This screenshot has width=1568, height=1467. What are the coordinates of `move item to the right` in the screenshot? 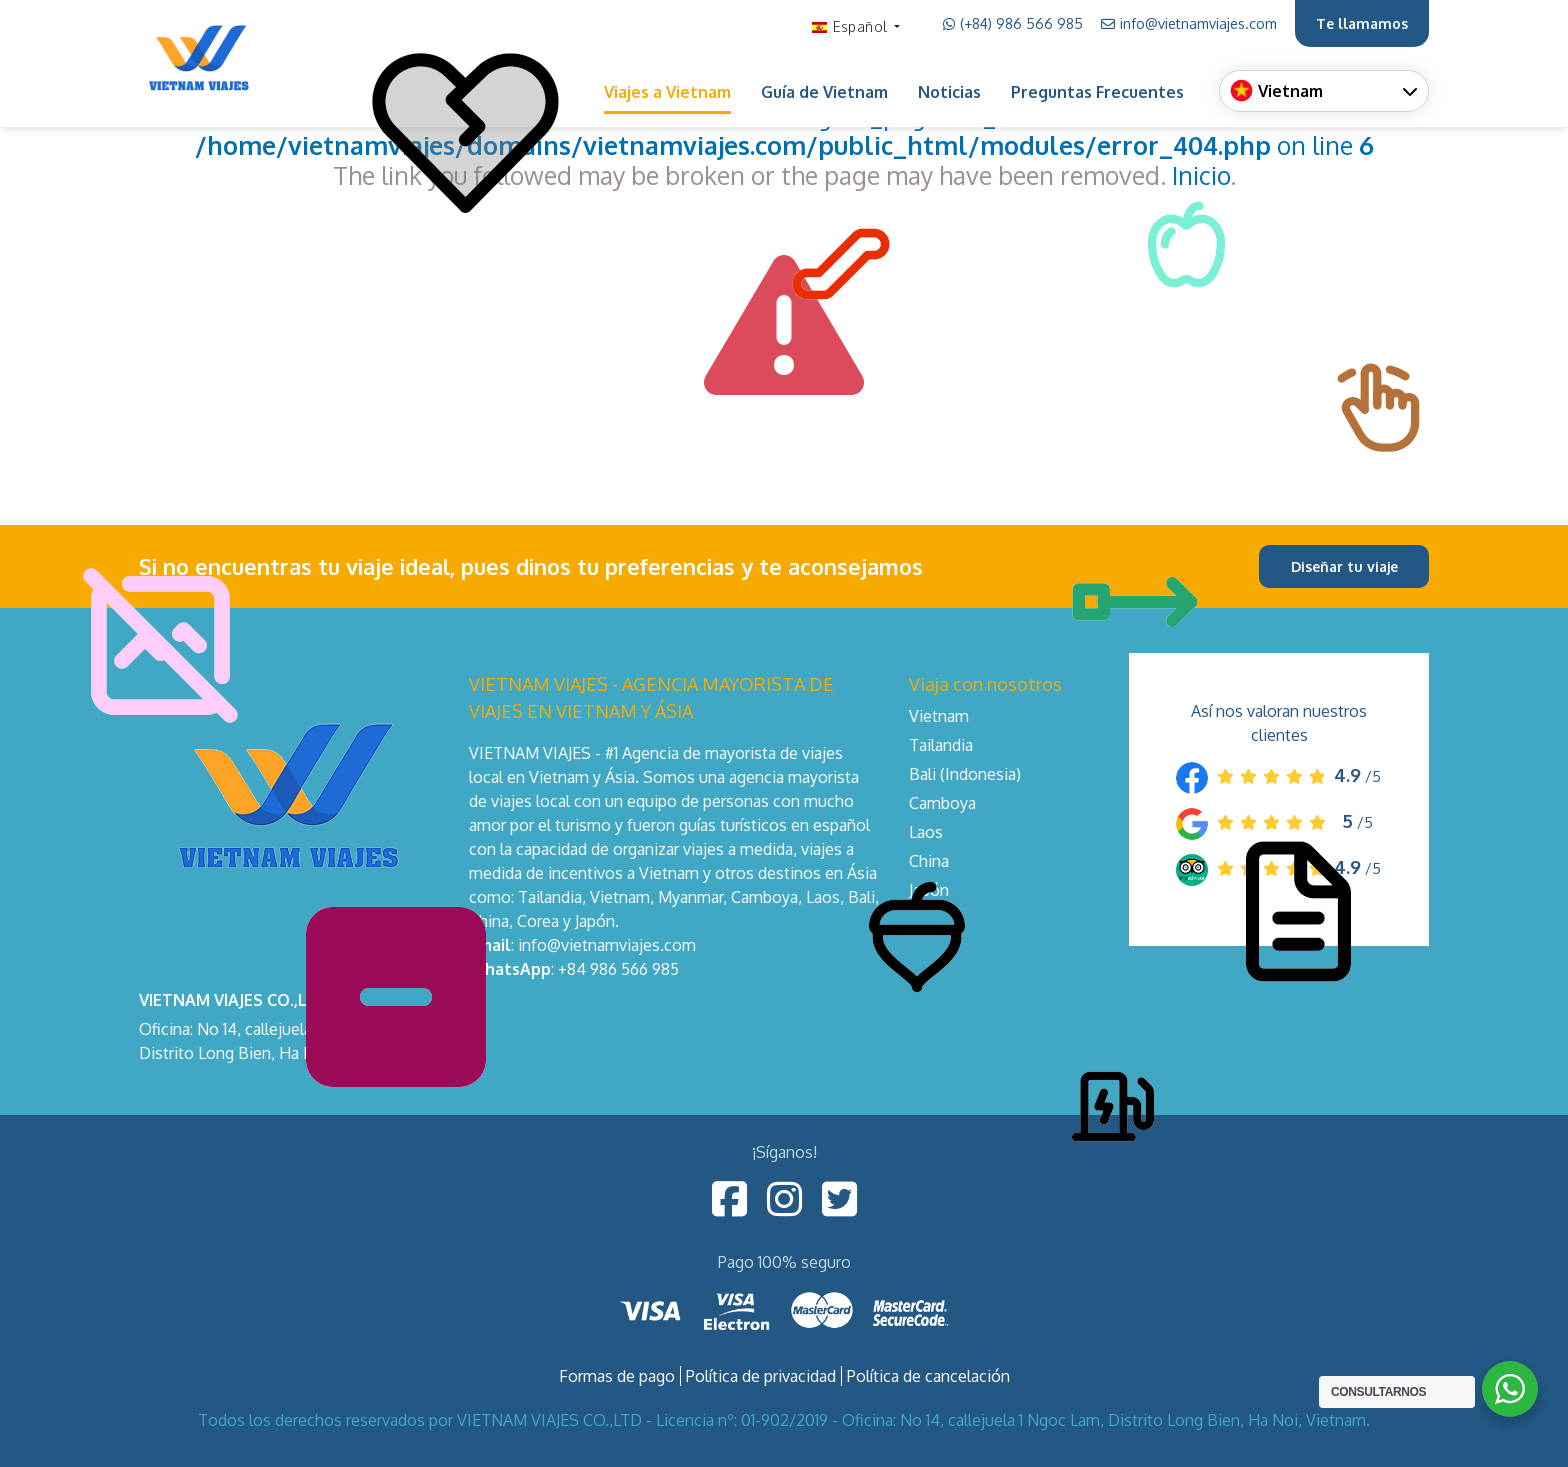 It's located at (1135, 602).